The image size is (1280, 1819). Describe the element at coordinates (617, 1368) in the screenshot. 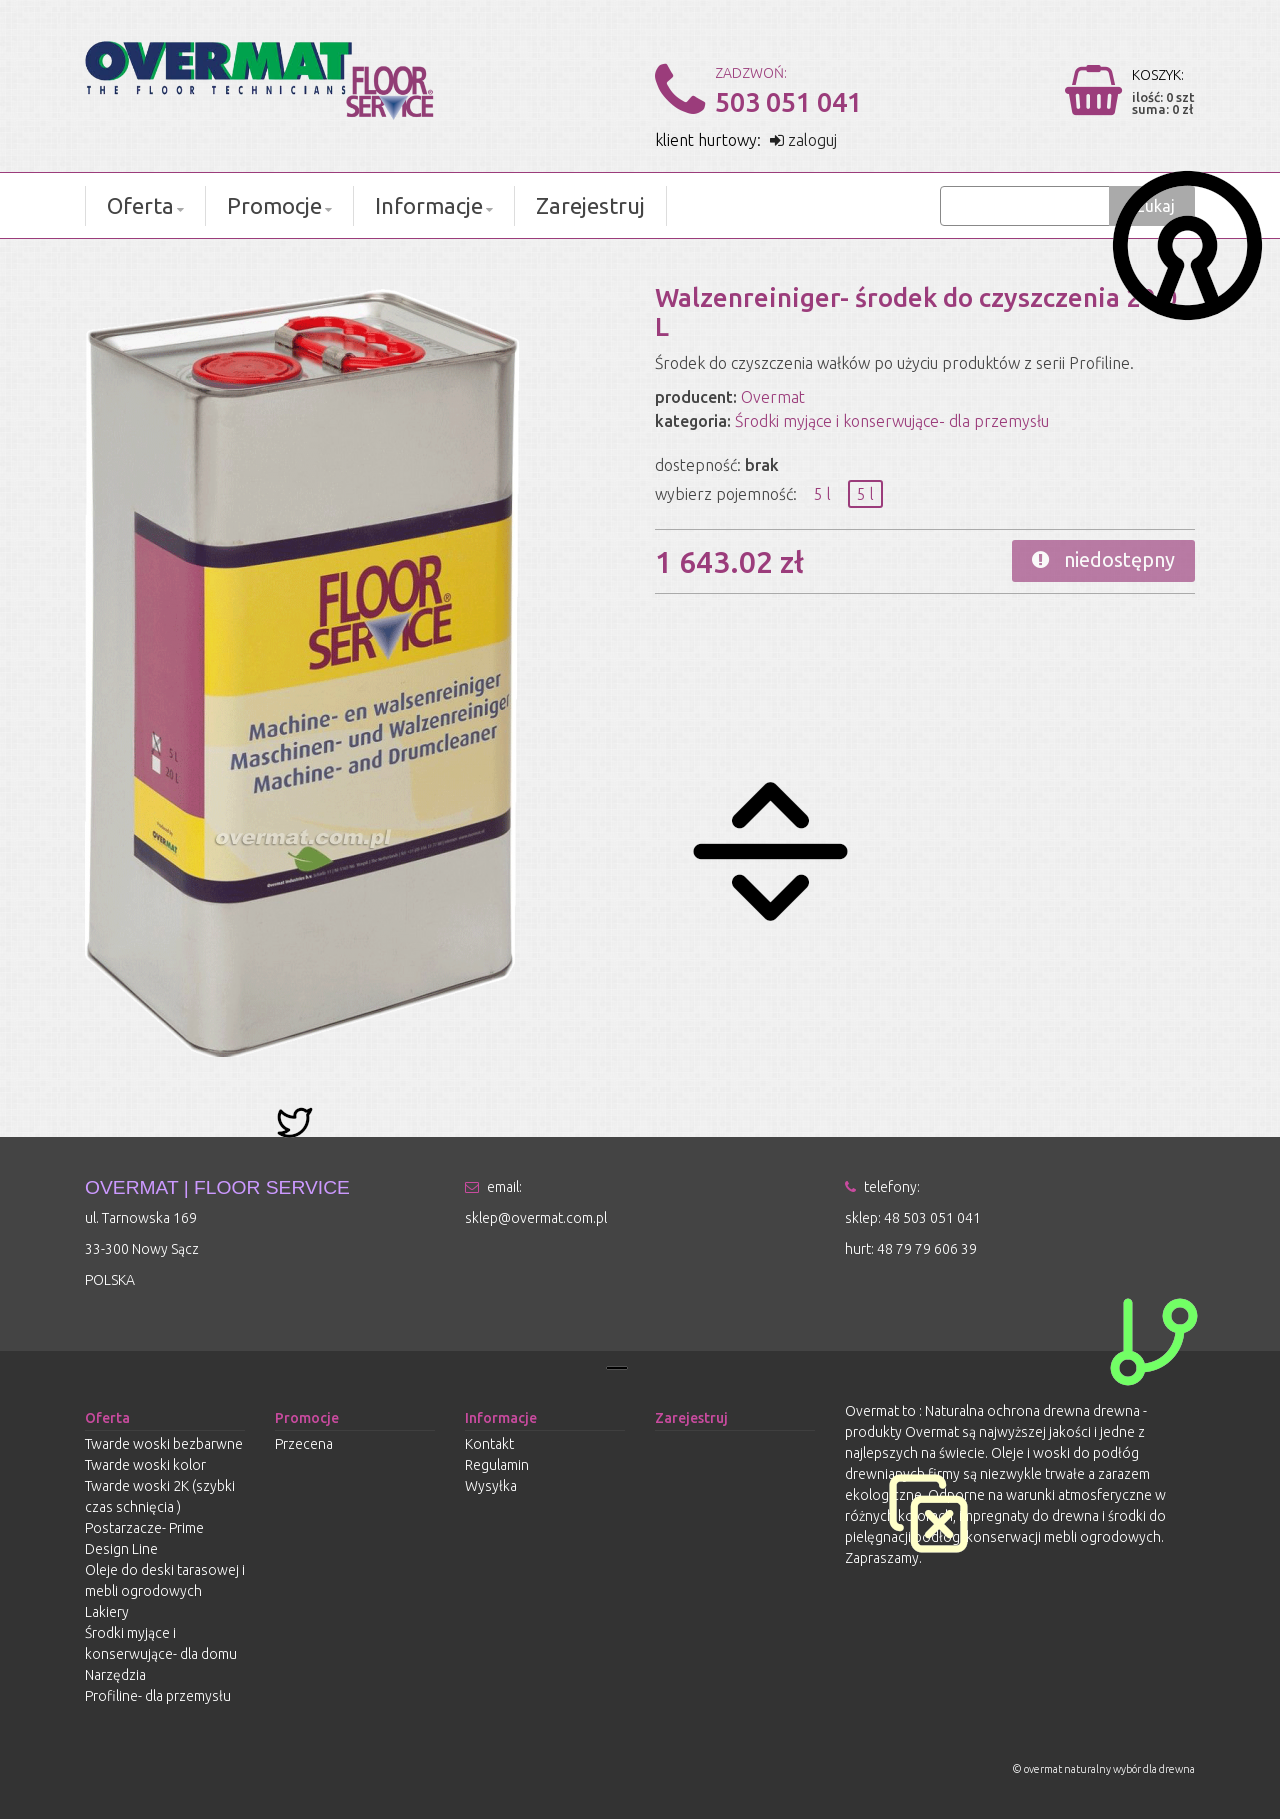

I see `decrease quantity or value` at that location.